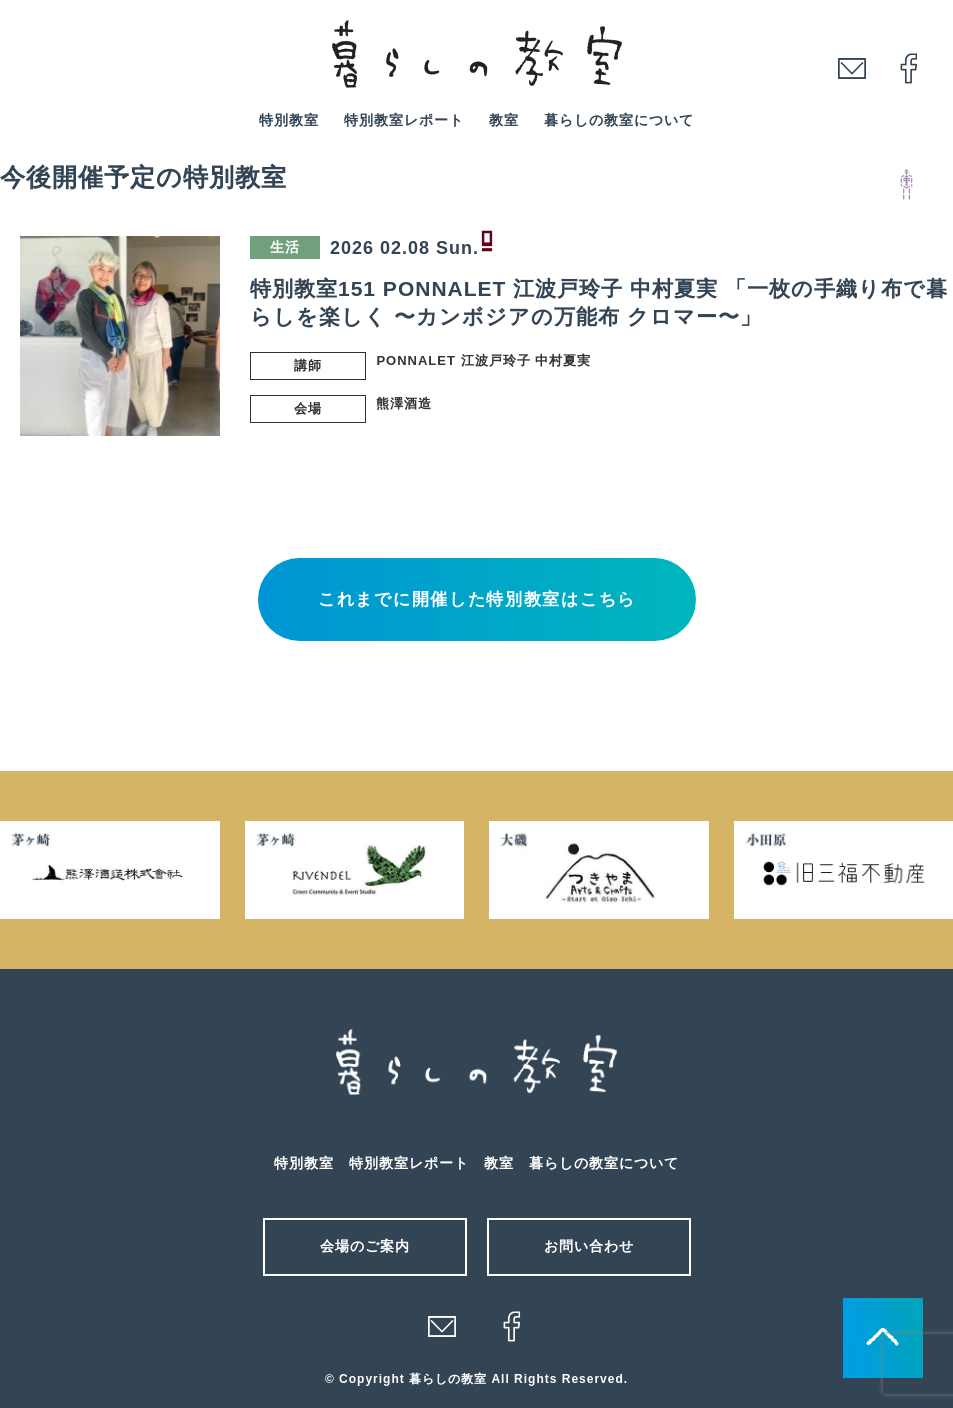  What do you see at coordinates (487, 241) in the screenshot?
I see `select shotgun weapon` at bounding box center [487, 241].